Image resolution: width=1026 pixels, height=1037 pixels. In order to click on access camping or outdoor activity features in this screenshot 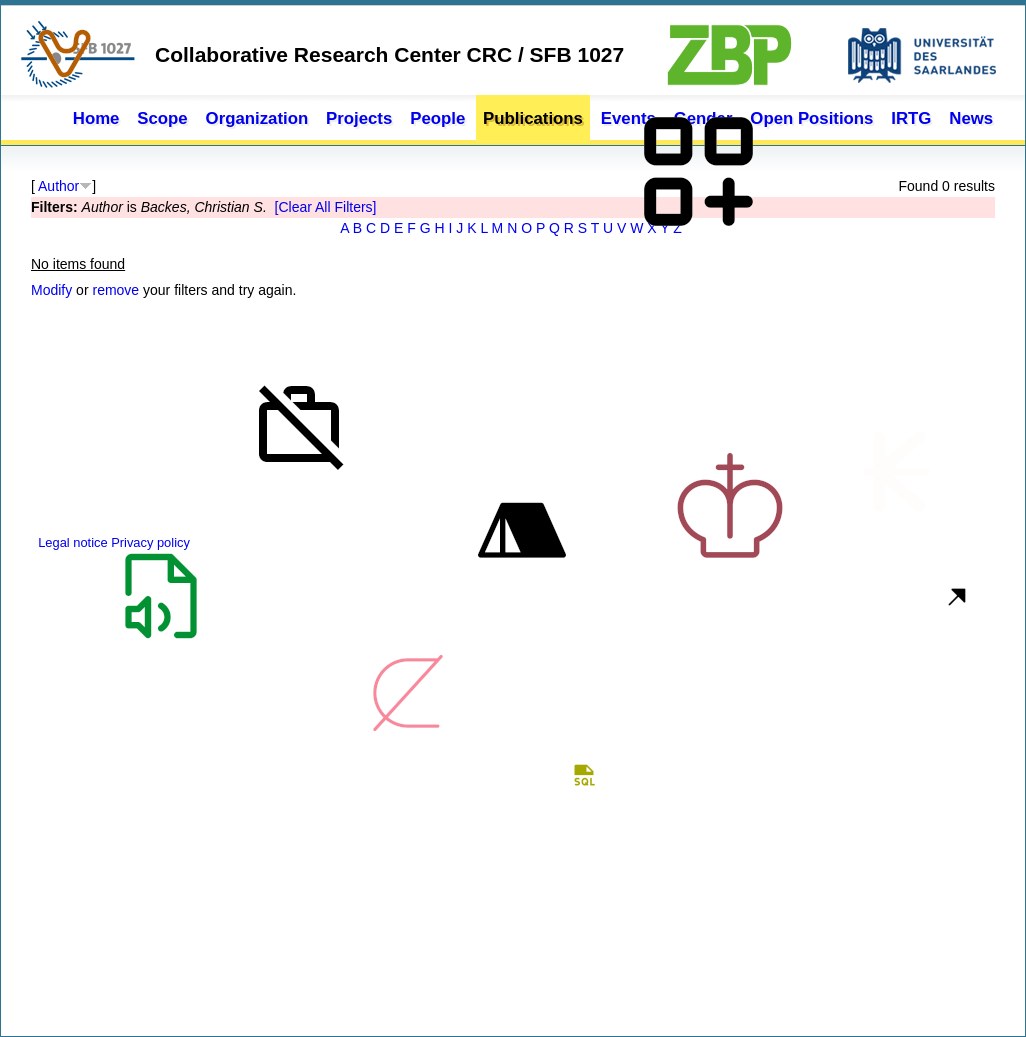, I will do `click(522, 533)`.